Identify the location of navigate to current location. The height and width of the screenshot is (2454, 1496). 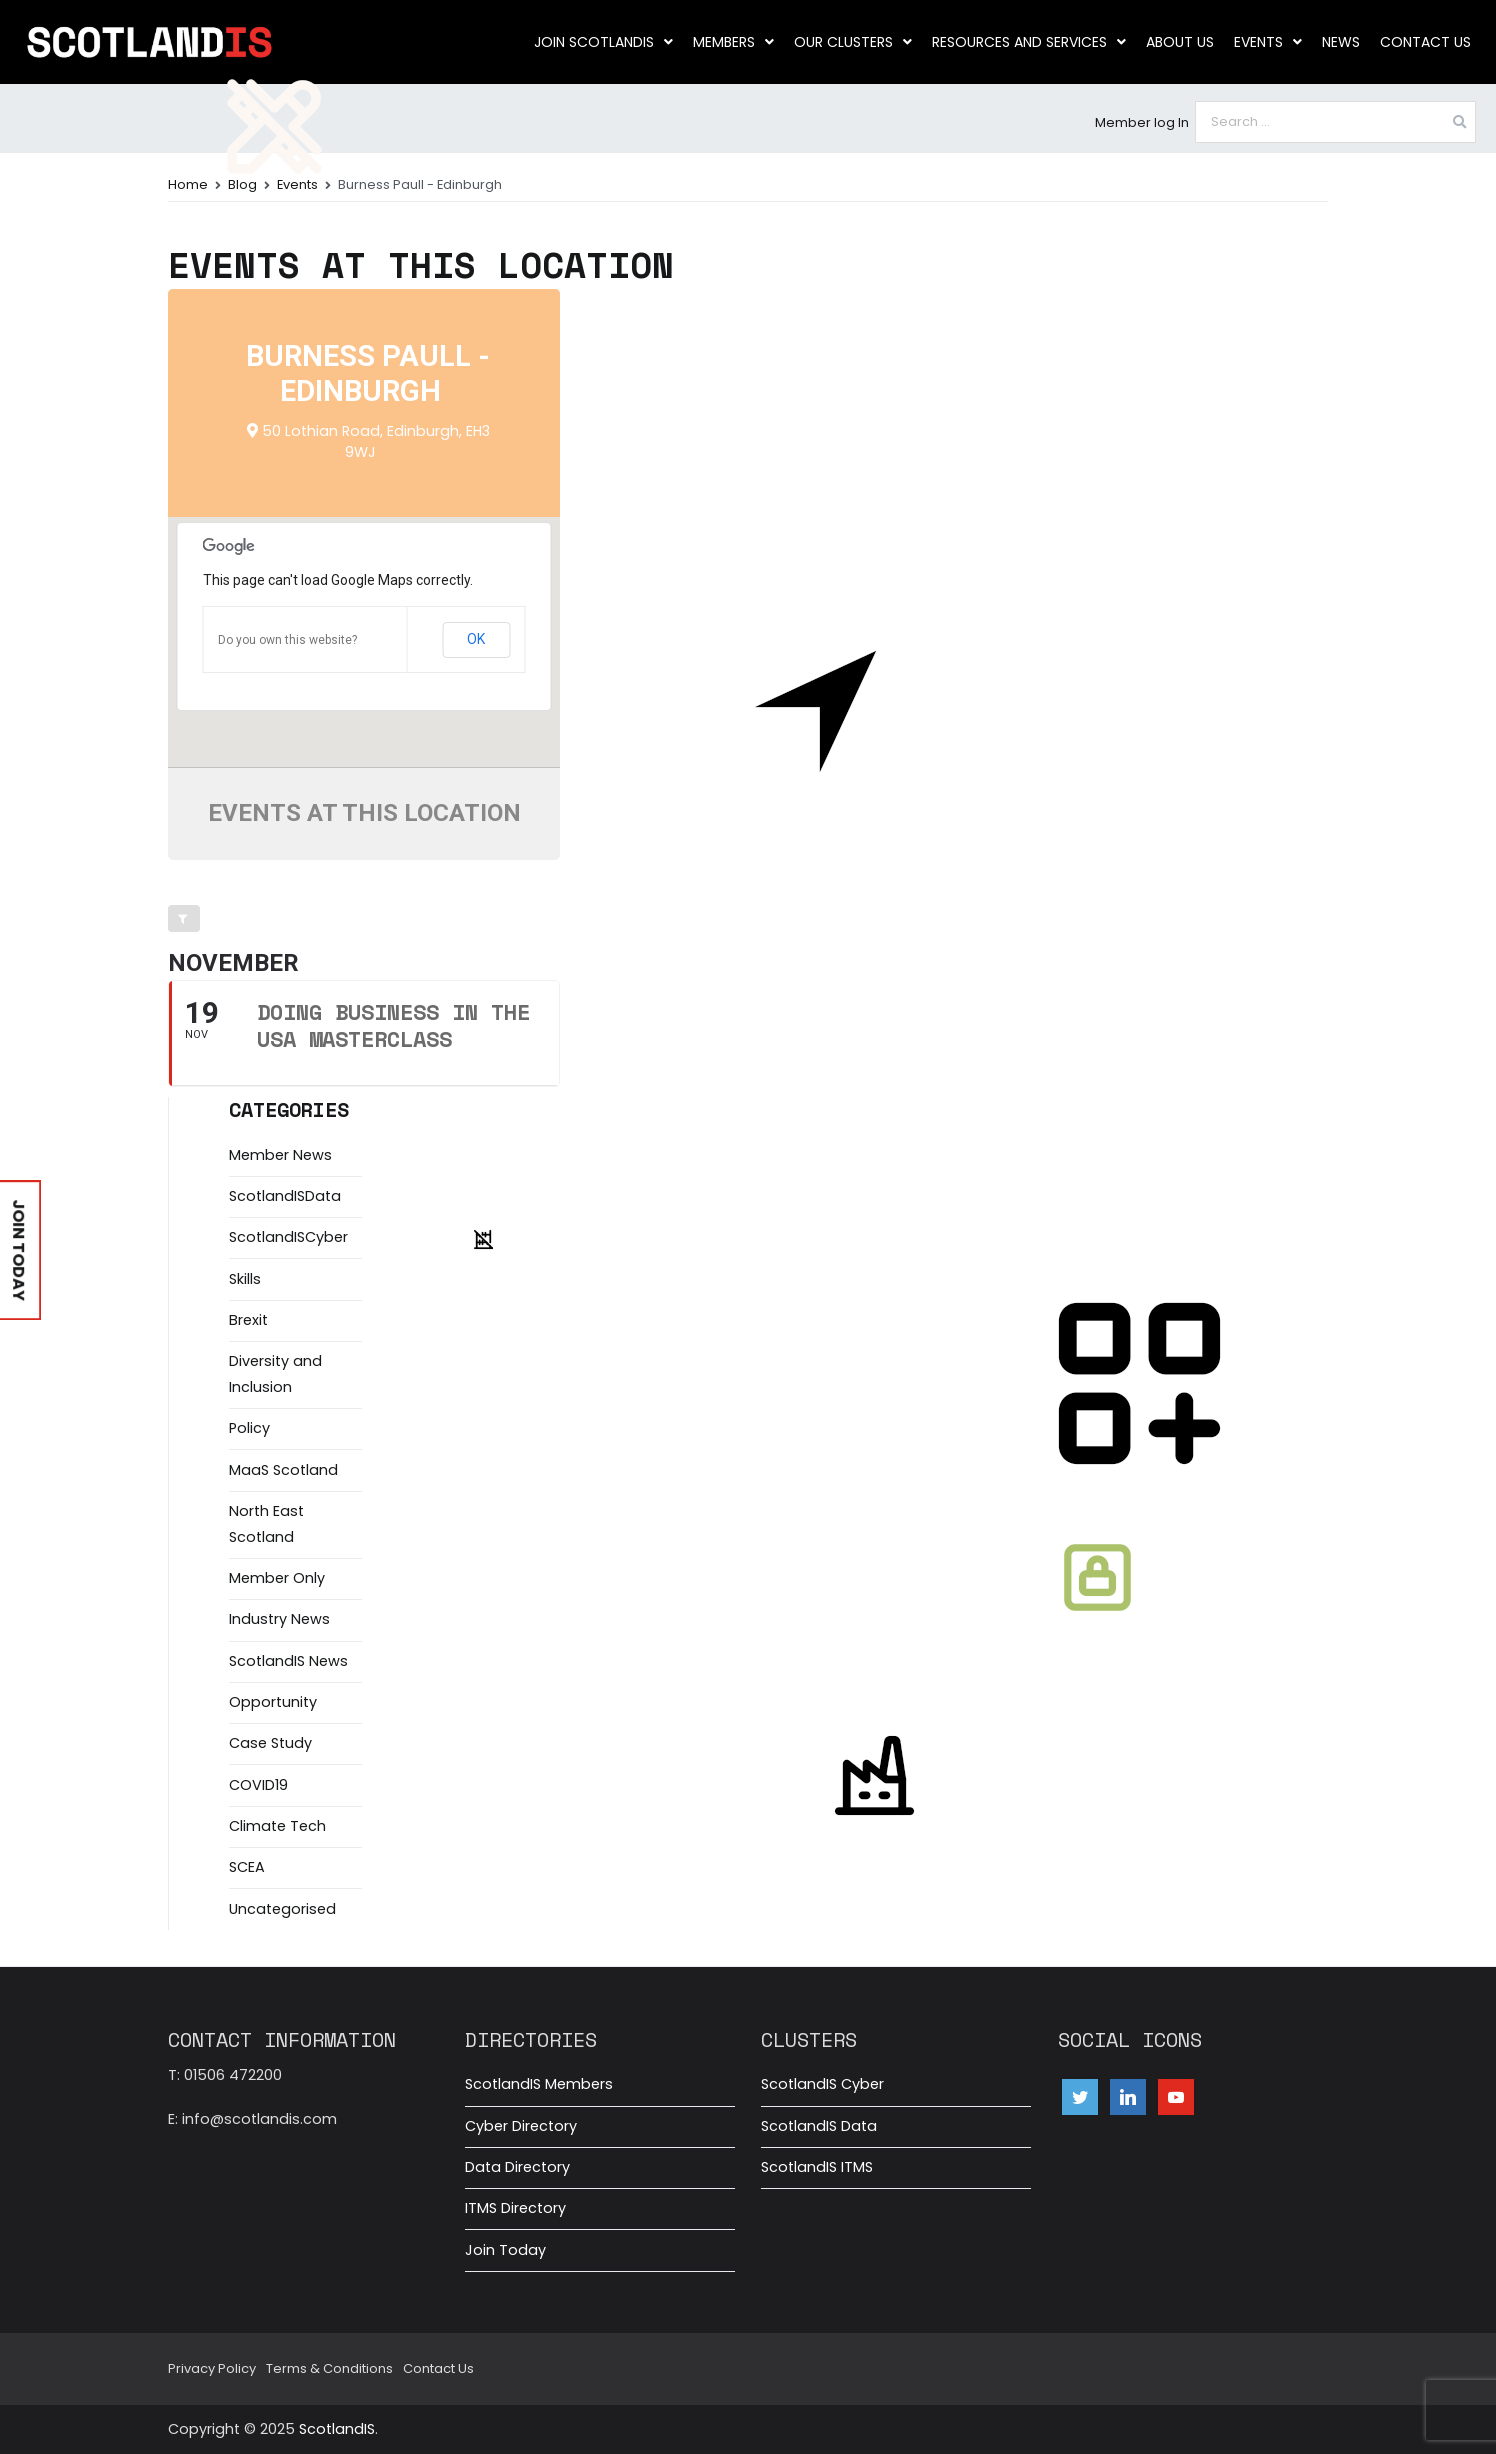
(815, 711).